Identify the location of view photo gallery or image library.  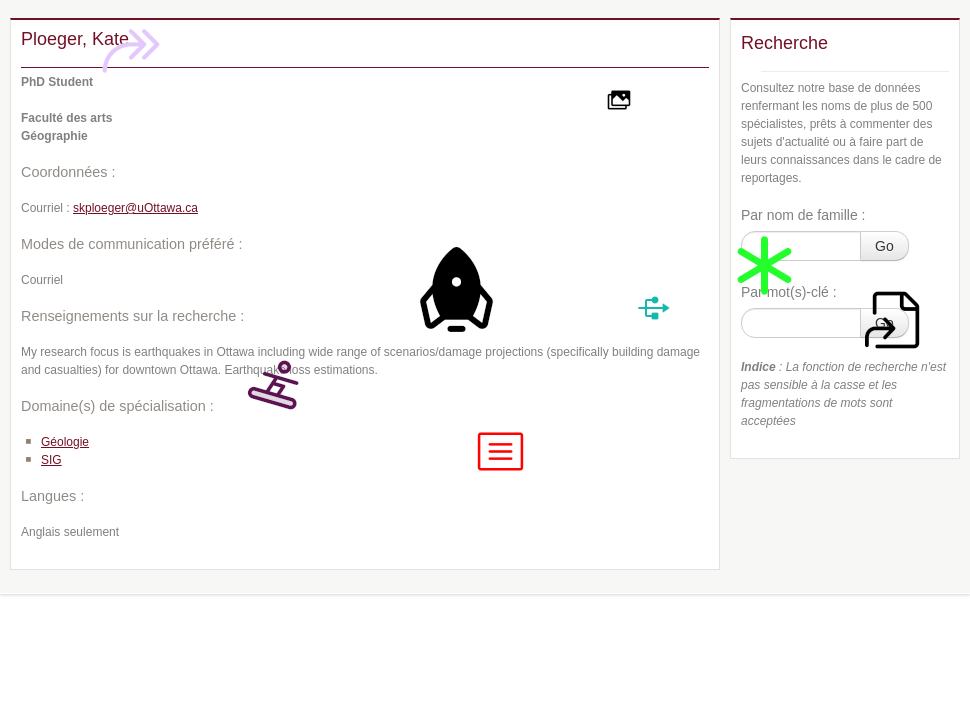
(619, 100).